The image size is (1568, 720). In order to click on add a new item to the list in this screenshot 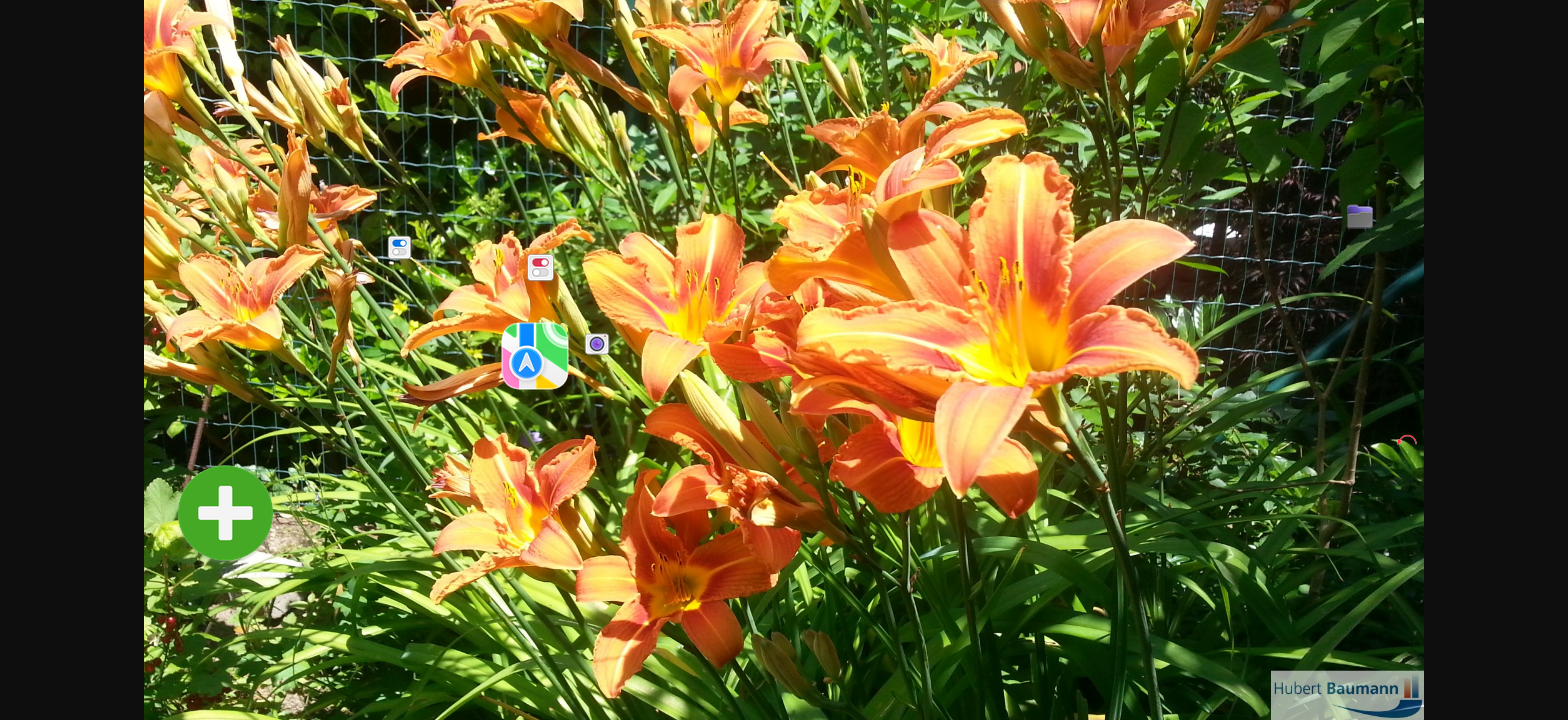, I will do `click(225, 514)`.